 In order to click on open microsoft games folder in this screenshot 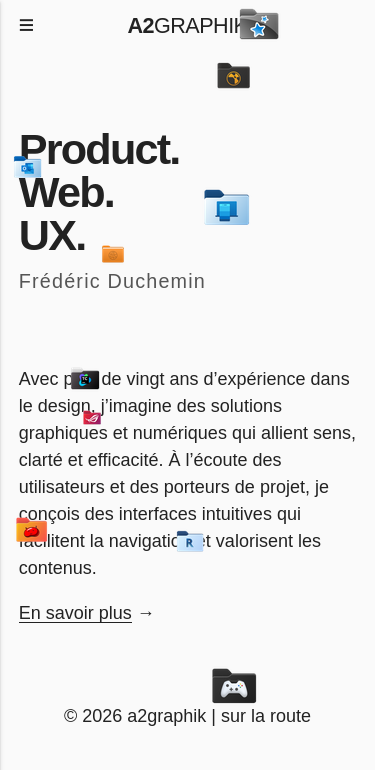, I will do `click(234, 687)`.